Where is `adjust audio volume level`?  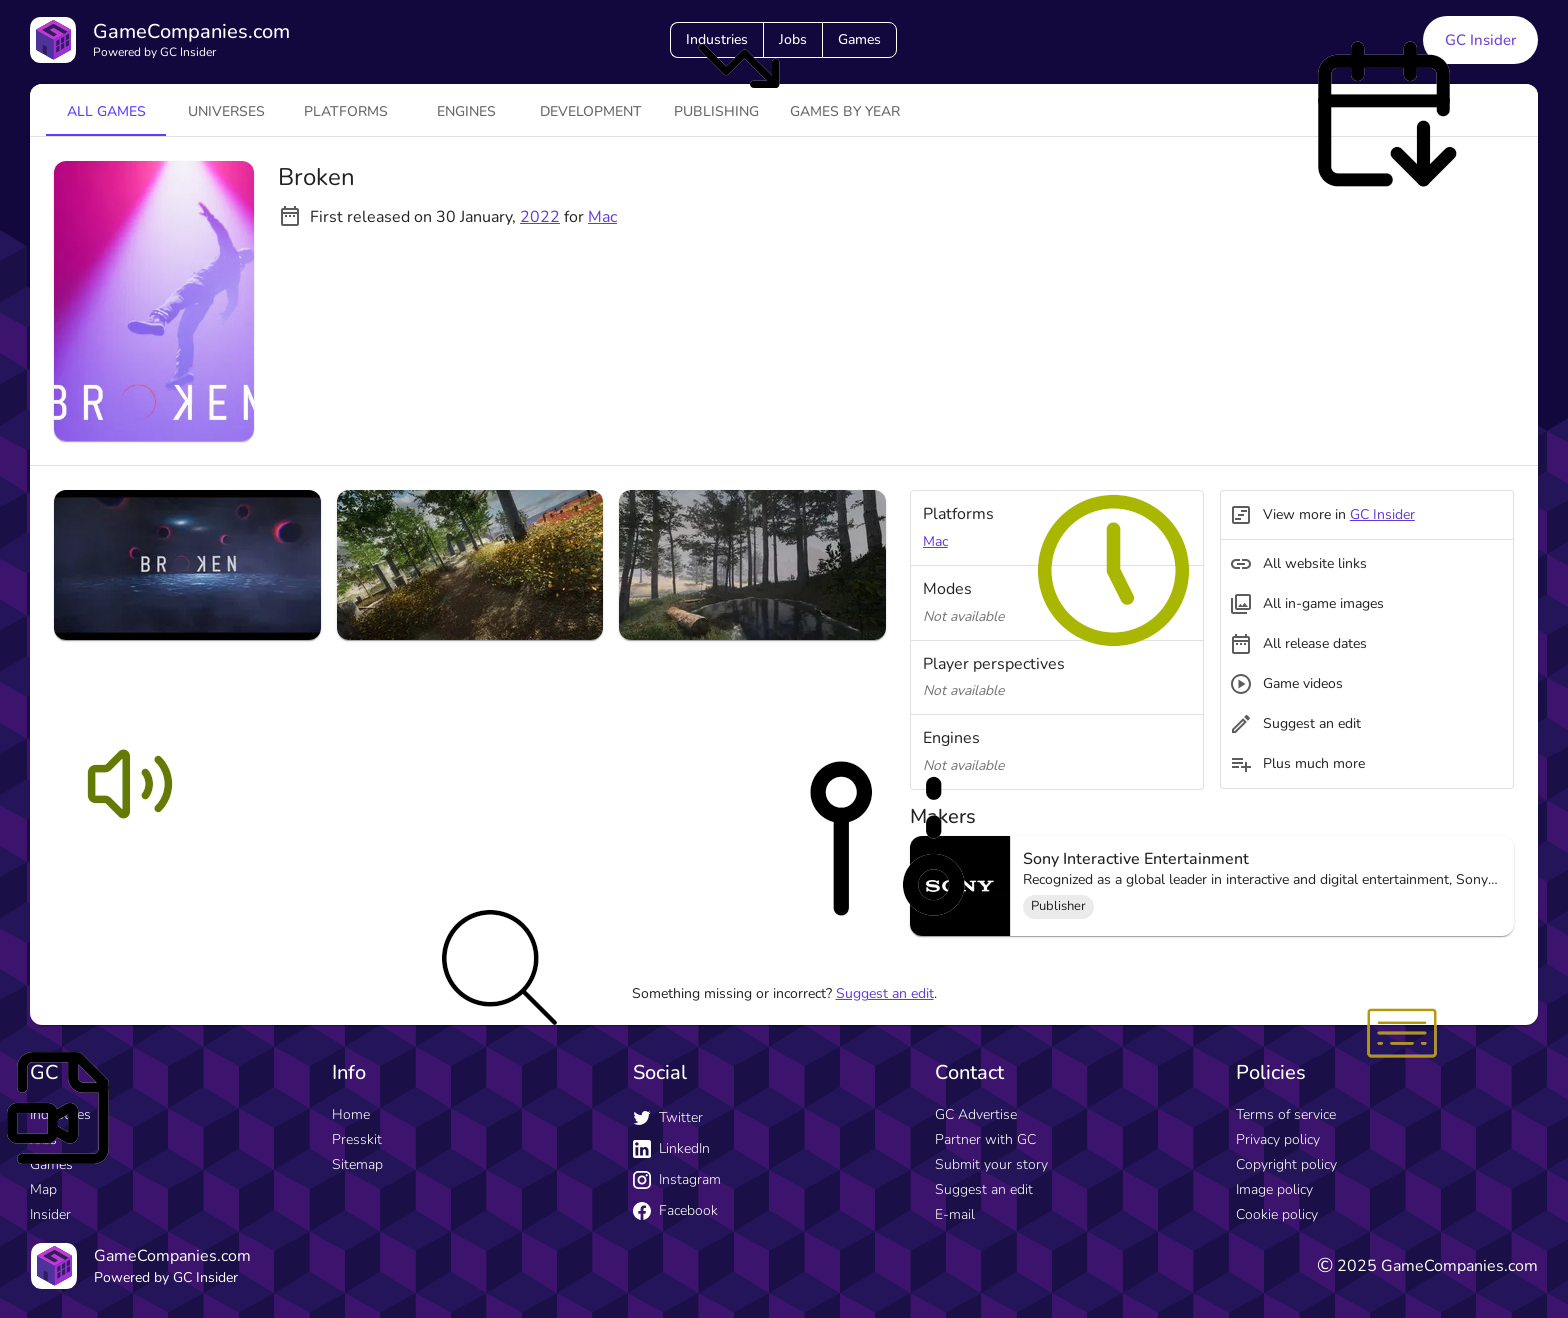 adjust audio volume level is located at coordinates (130, 784).